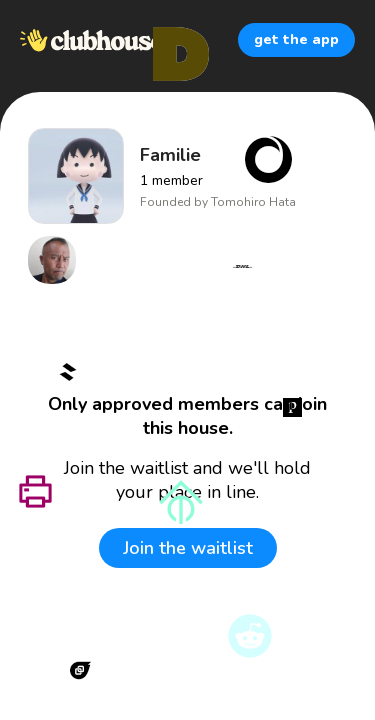  I want to click on linkfire logo, so click(80, 670).